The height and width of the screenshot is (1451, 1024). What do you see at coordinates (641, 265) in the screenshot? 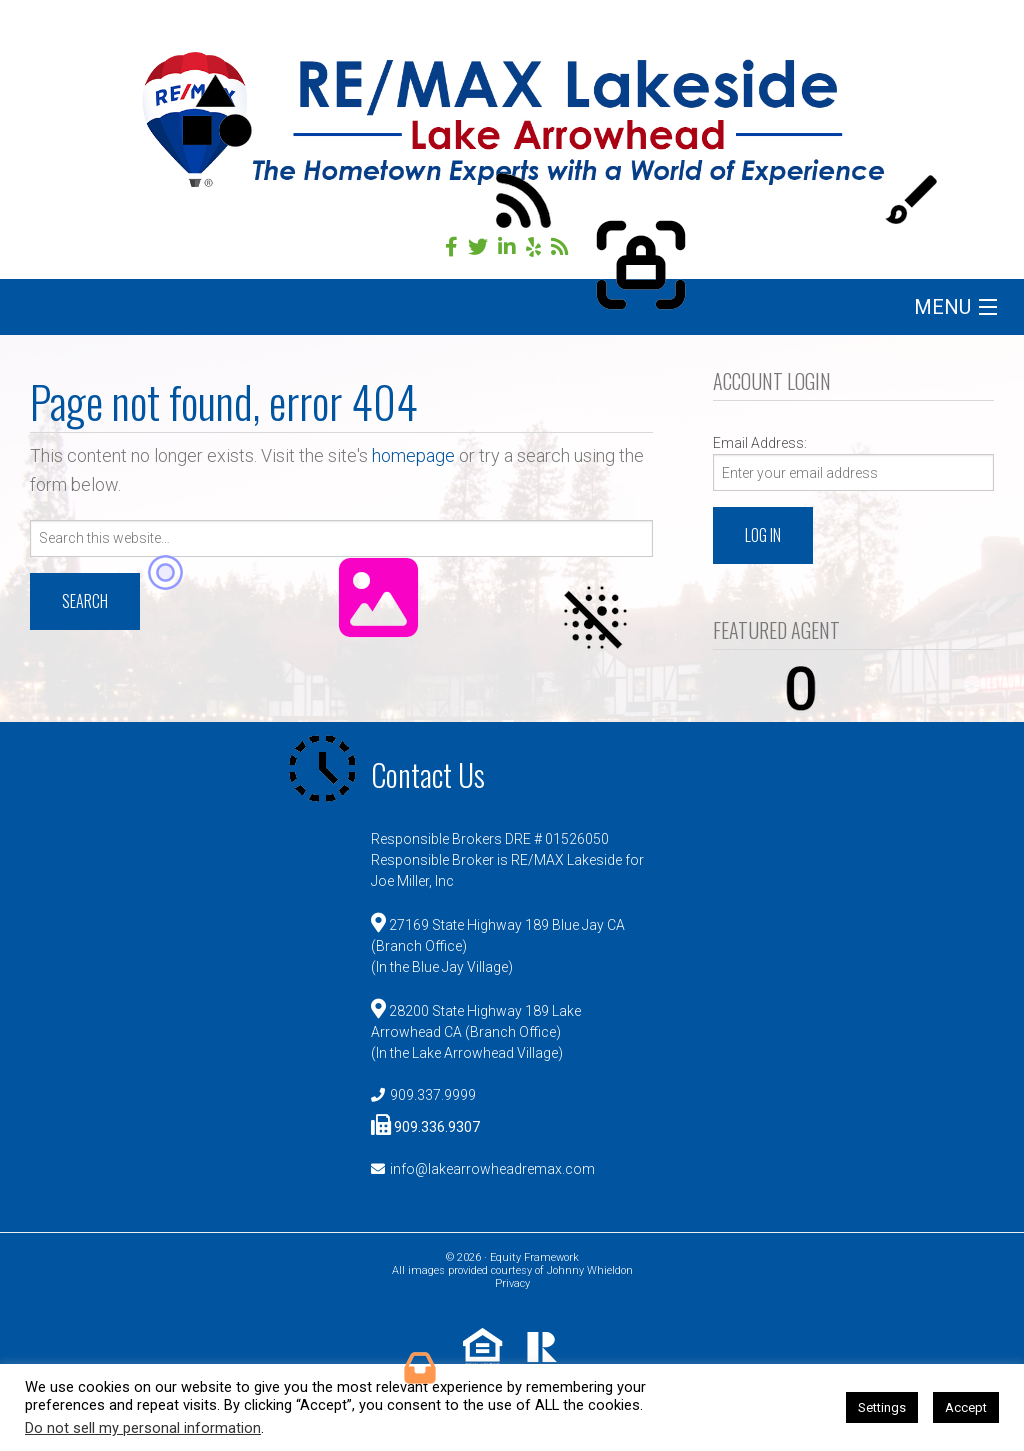
I see `access secure or locked content` at bounding box center [641, 265].